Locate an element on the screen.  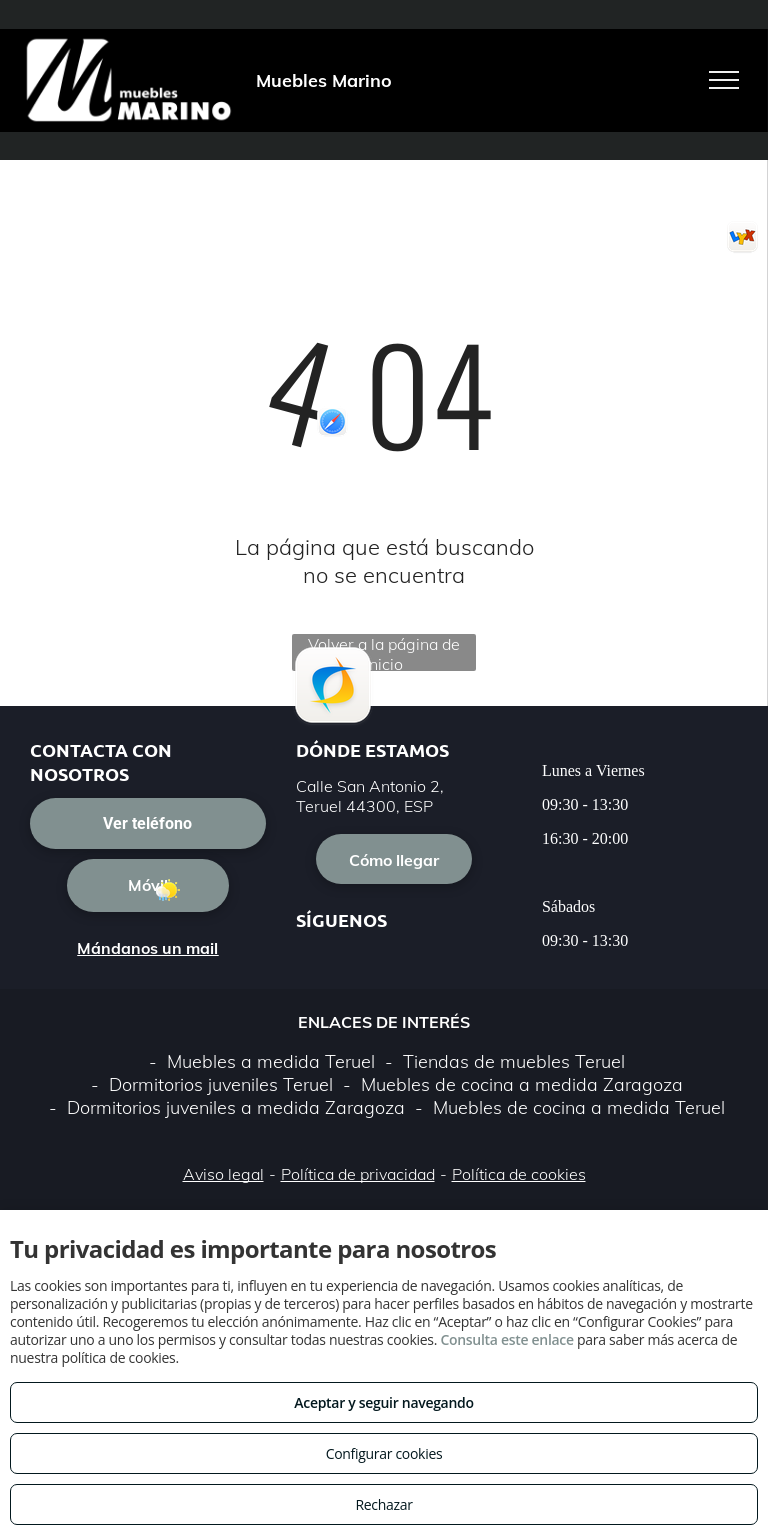
open CrossOver app to run Windows software is located at coordinates (333, 685).